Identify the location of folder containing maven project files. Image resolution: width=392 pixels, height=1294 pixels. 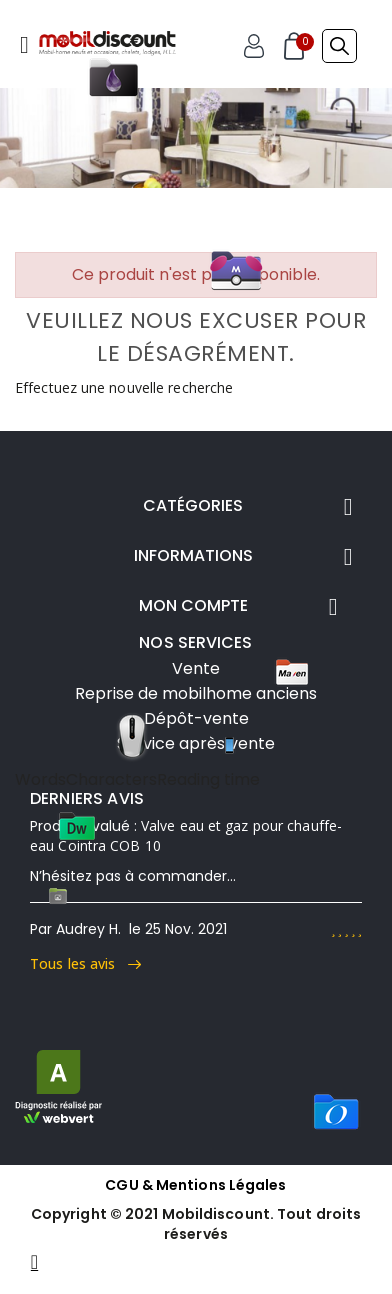
(292, 673).